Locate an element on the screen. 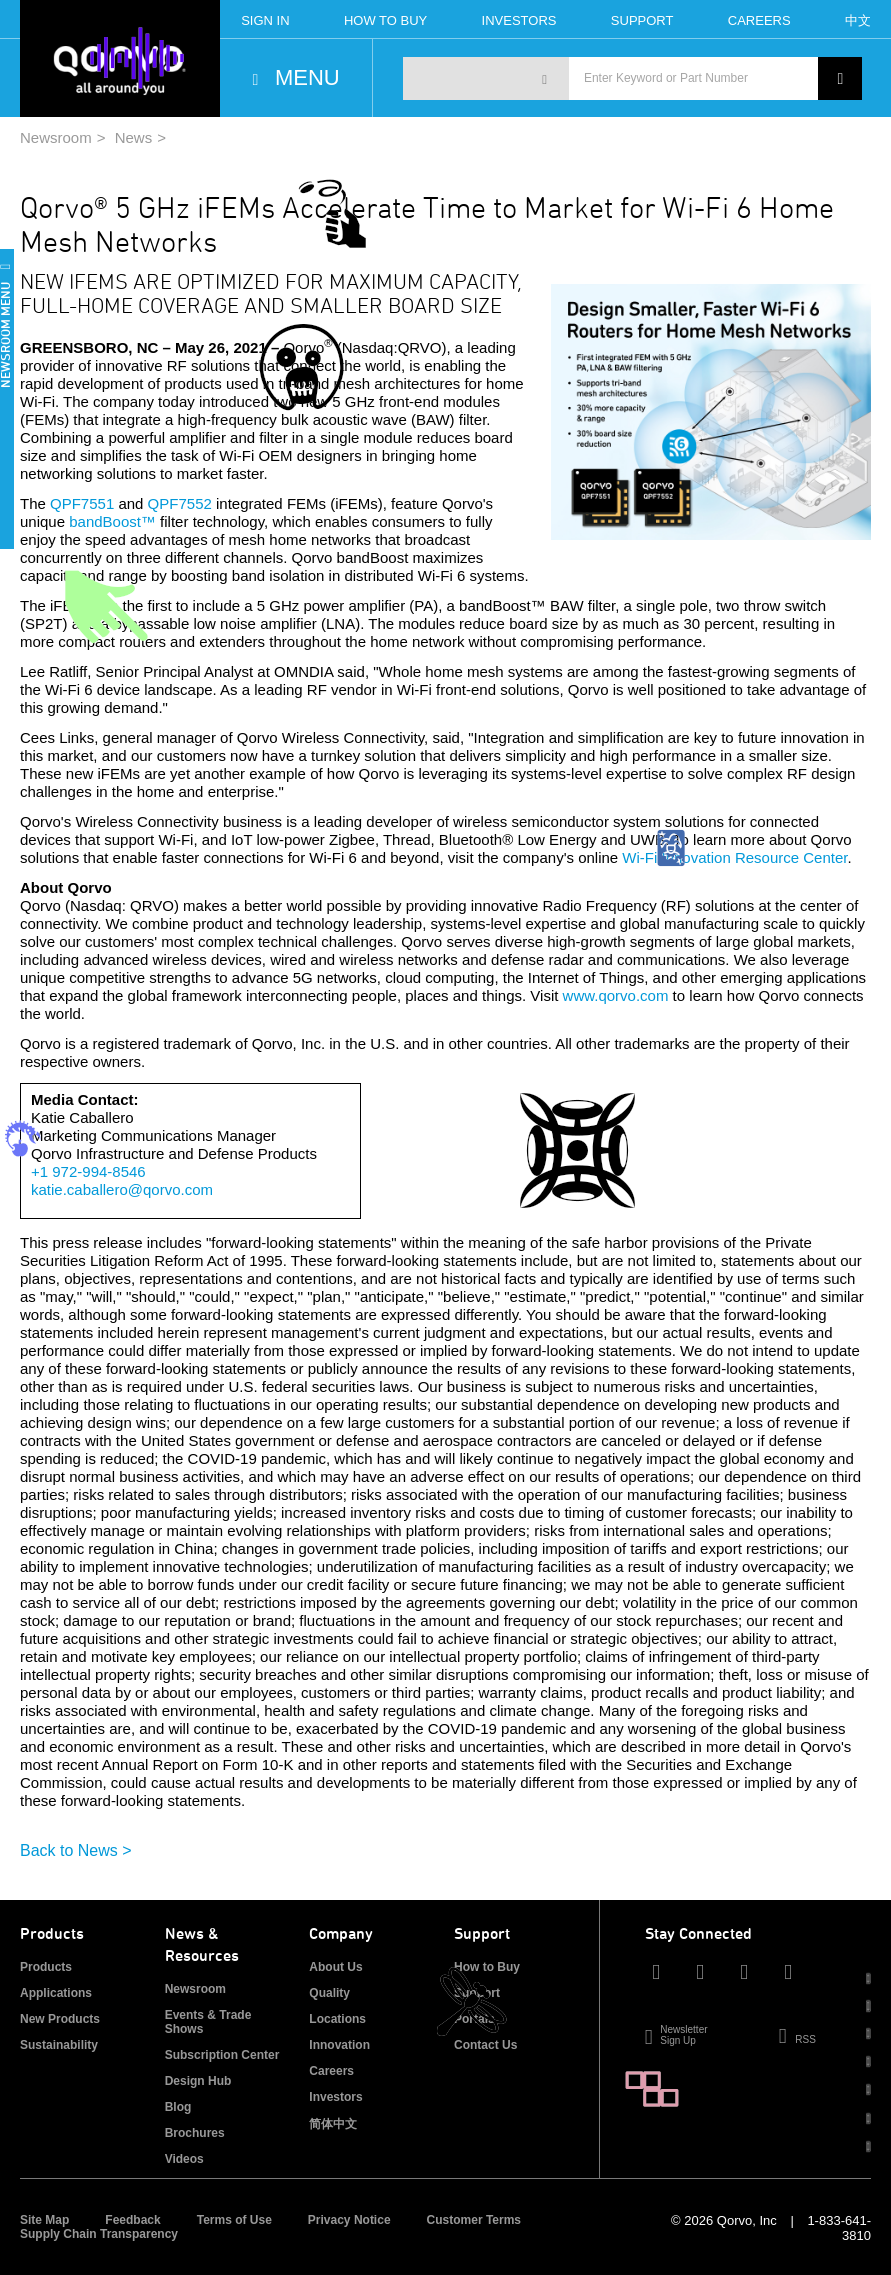 The height and width of the screenshot is (2275, 891). flip a coin for random decision is located at coordinates (330, 212).